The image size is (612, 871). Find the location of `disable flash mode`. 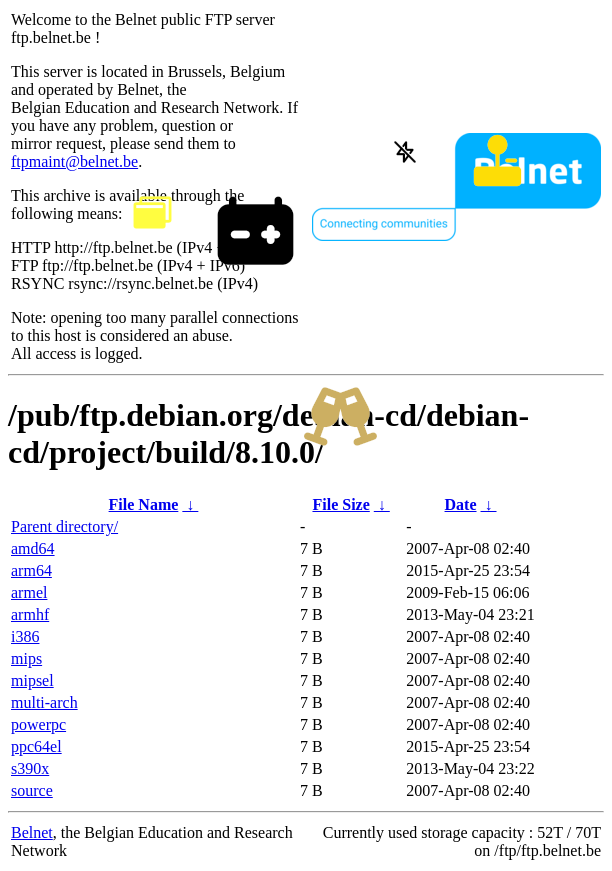

disable flash mode is located at coordinates (405, 152).